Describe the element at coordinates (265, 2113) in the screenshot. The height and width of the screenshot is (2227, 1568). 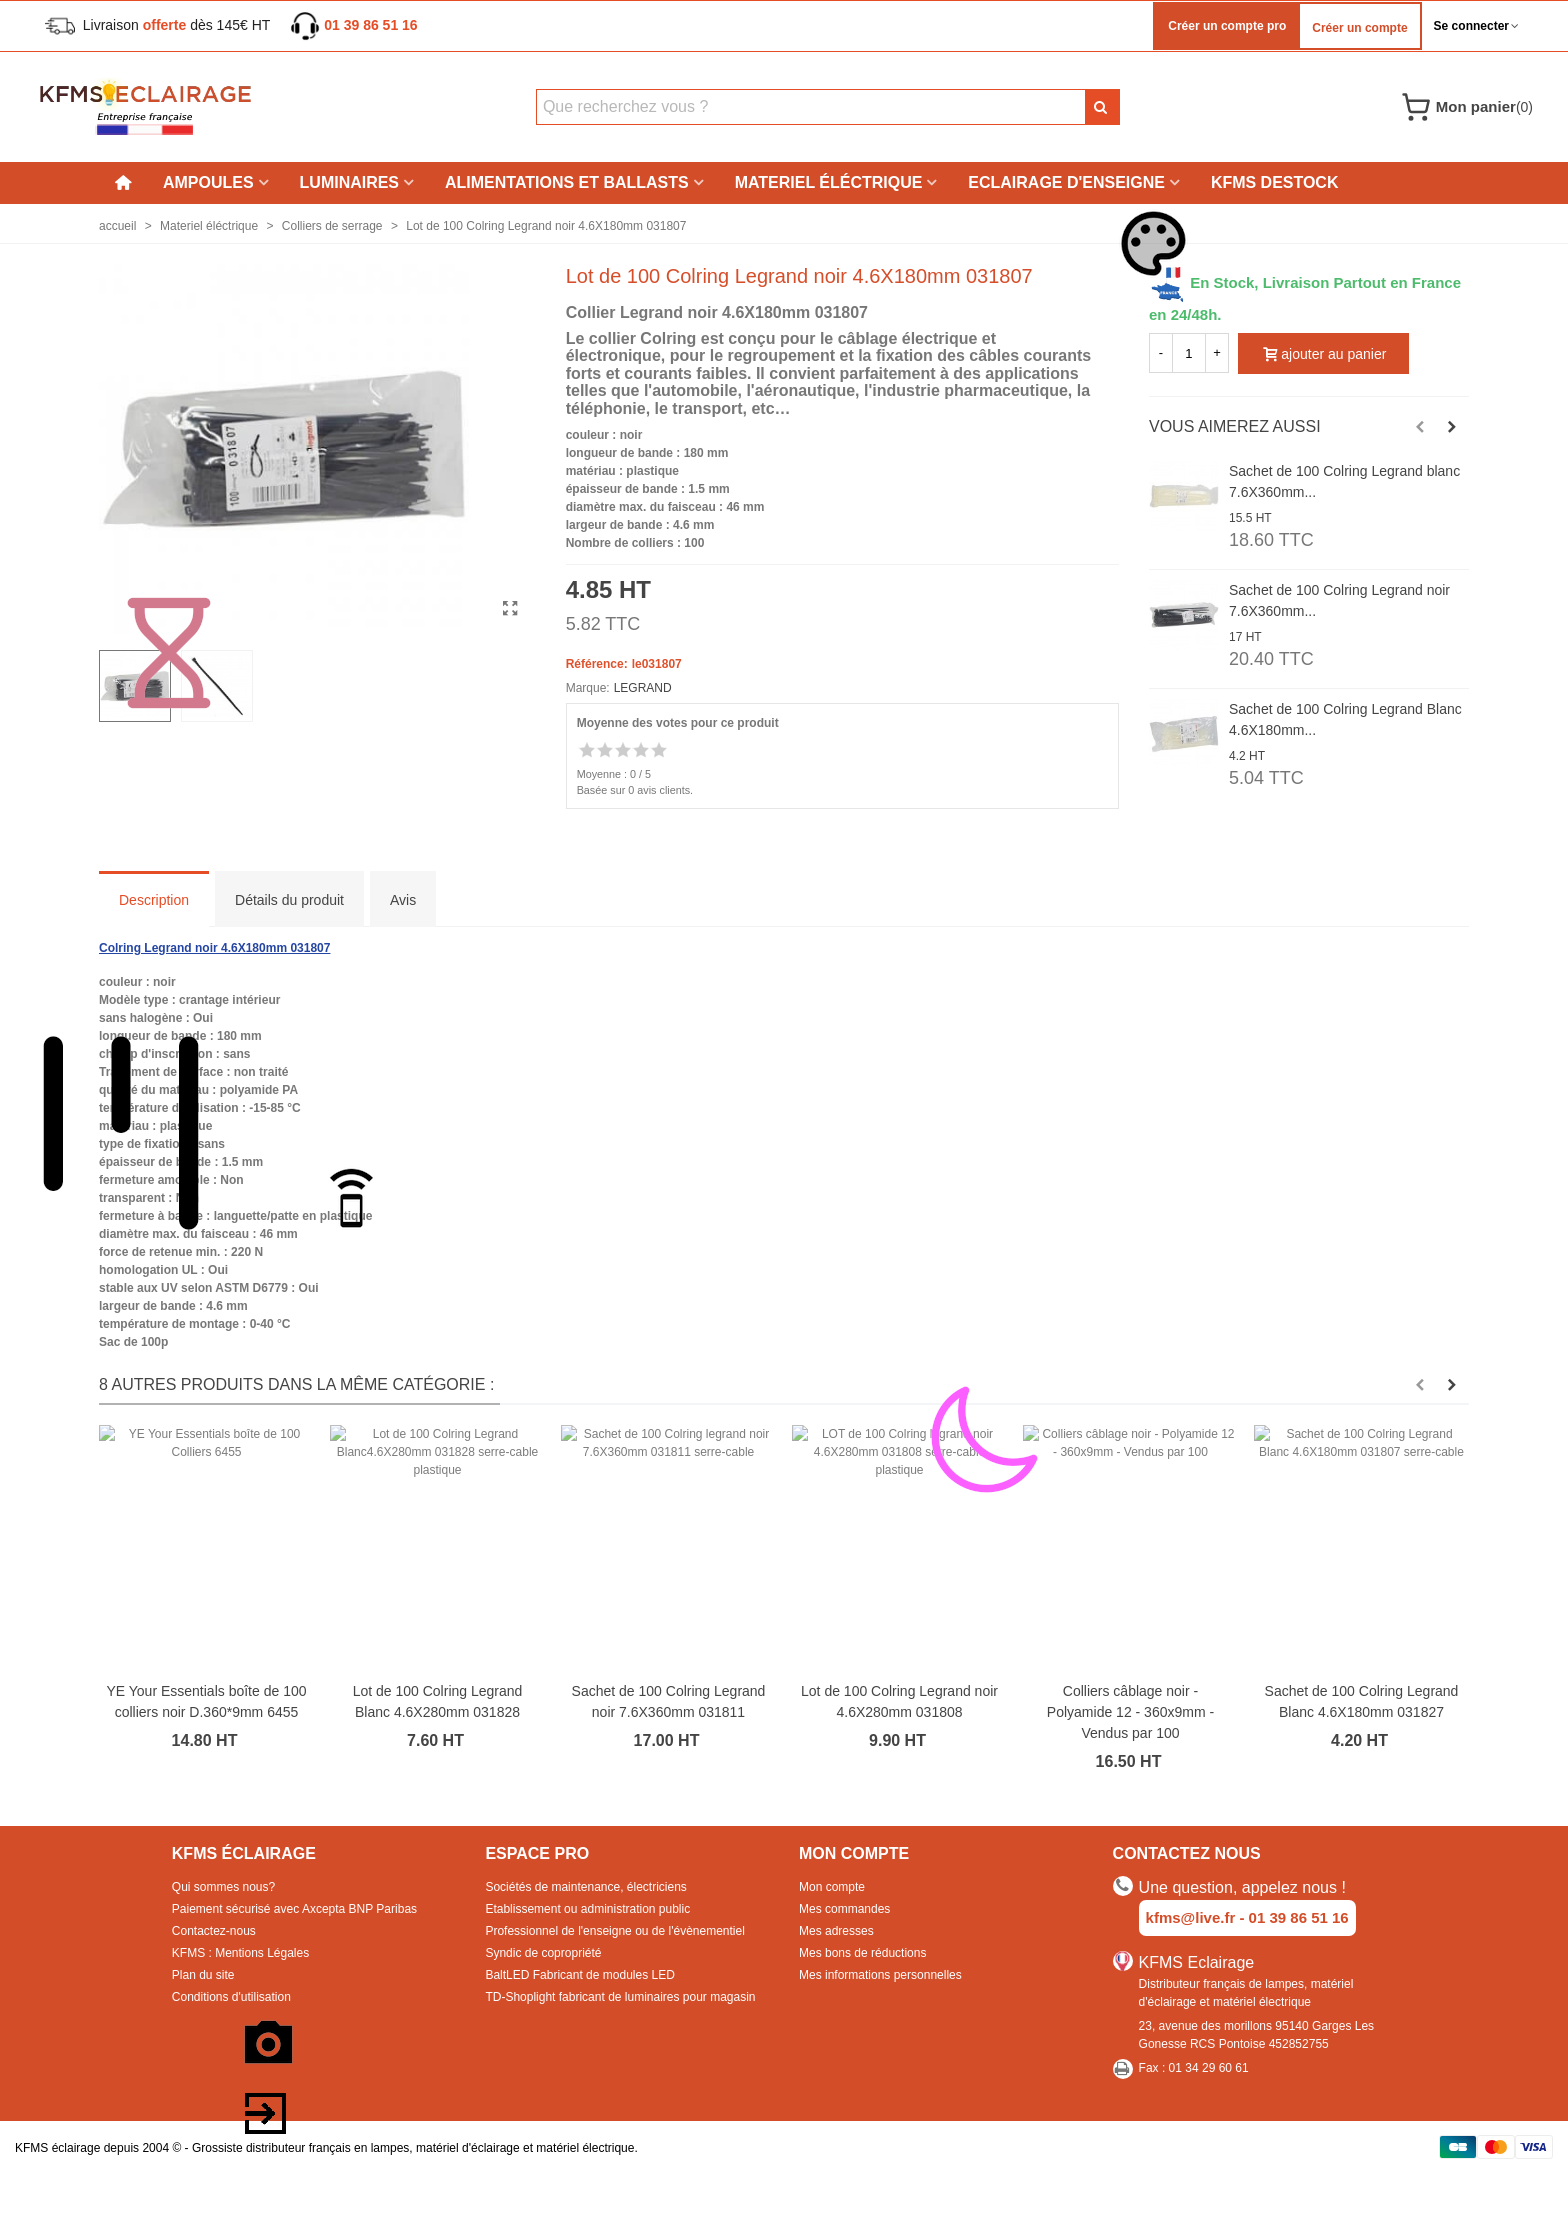
I see `log out of the current account` at that location.